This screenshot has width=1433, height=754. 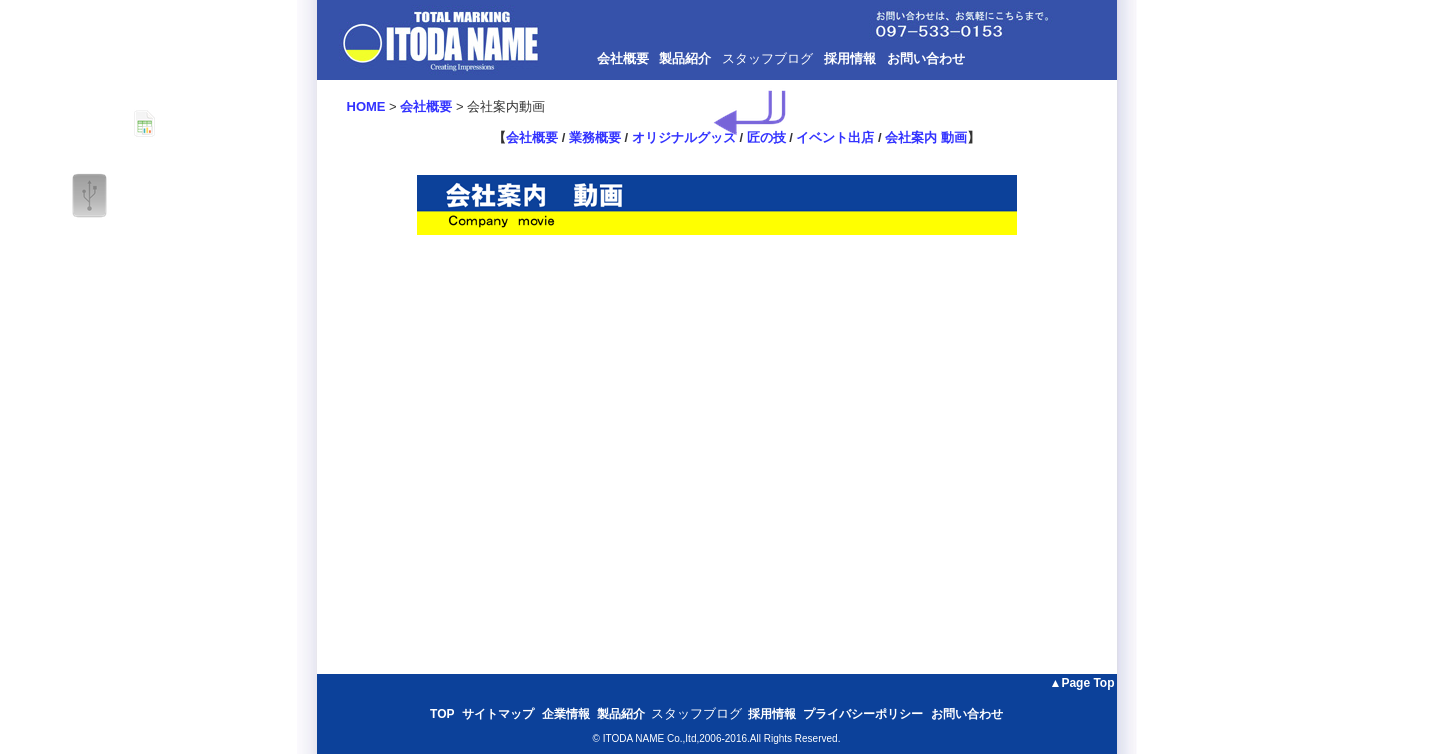 What do you see at coordinates (89, 195) in the screenshot?
I see `access connected USB hard drive` at bounding box center [89, 195].